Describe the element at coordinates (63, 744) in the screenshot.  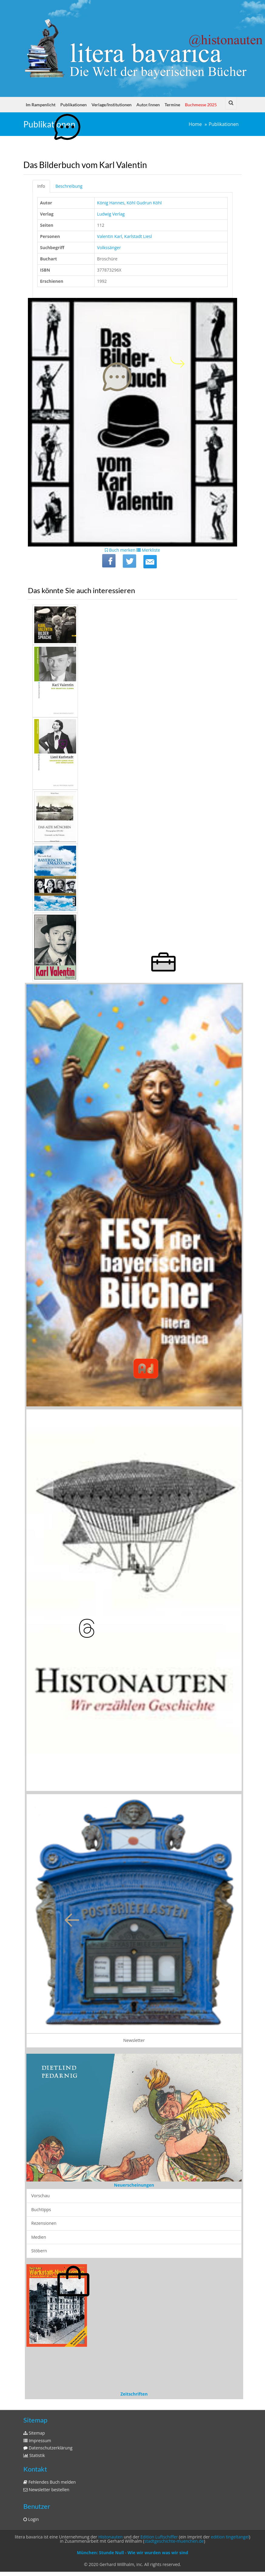
I see `indicates premium or verified security status` at that location.